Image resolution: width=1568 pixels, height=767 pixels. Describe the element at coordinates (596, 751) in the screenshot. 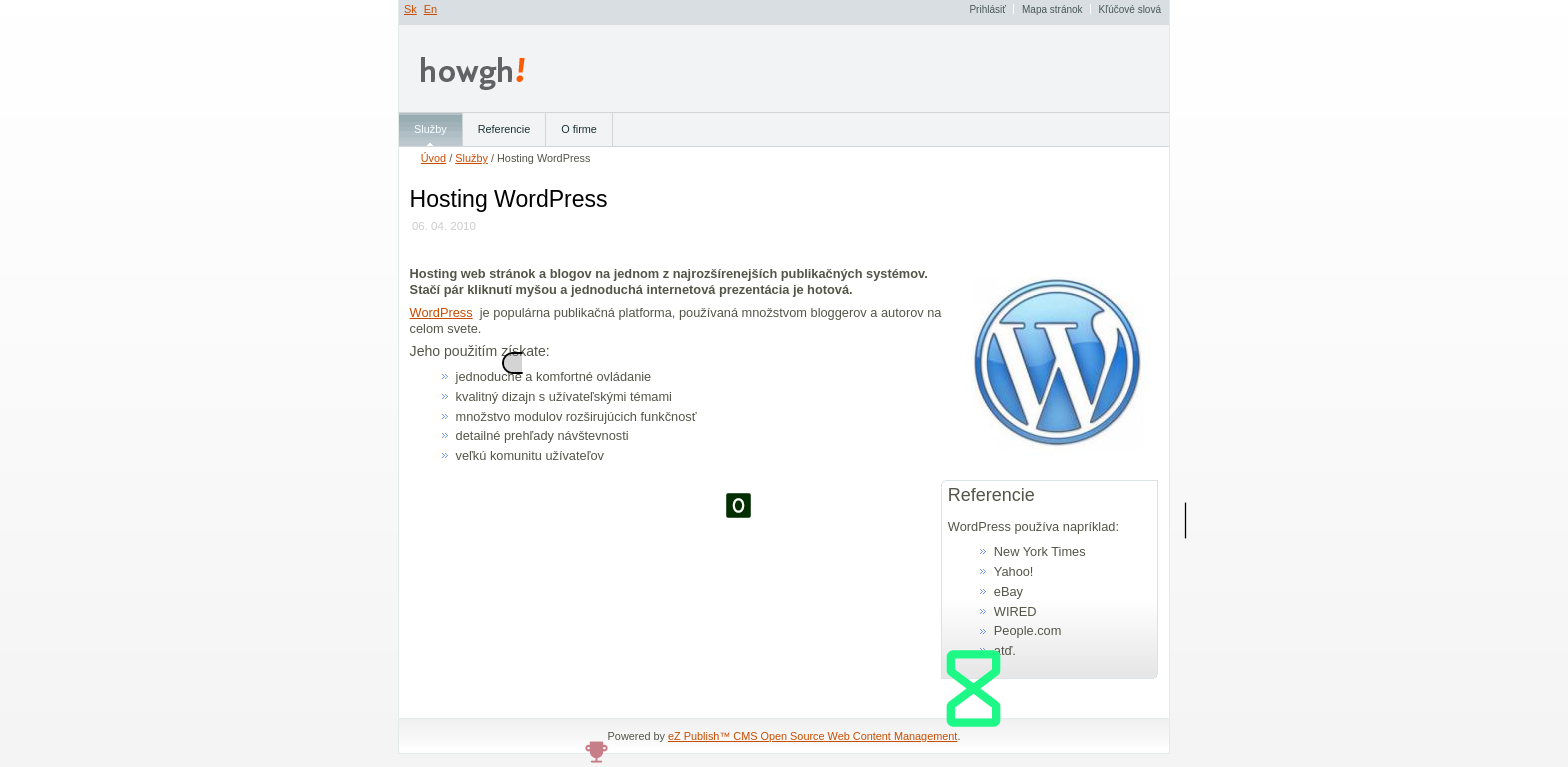

I see `view achievements or awards` at that location.